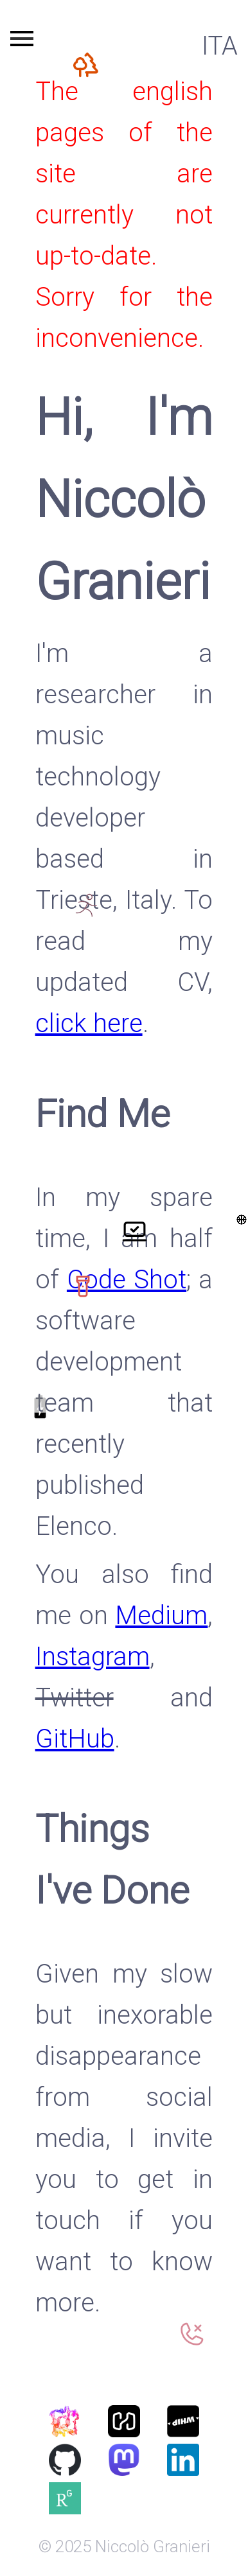 The image size is (248, 2576). What do you see at coordinates (86, 64) in the screenshot?
I see `view parks or natural areas nearby` at bounding box center [86, 64].